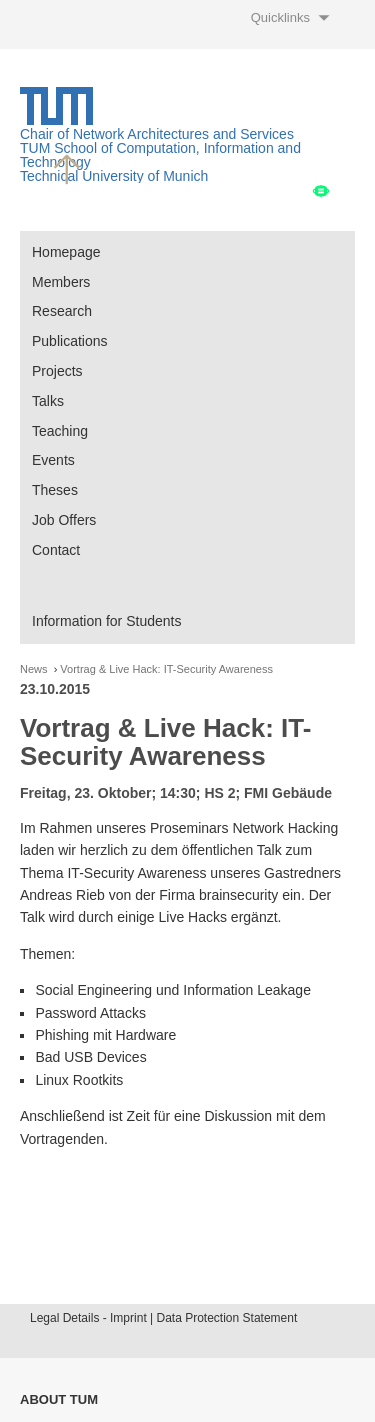 Image resolution: width=375 pixels, height=1422 pixels. What do you see at coordinates (321, 191) in the screenshot?
I see `indicates mask required or health safety area` at bounding box center [321, 191].